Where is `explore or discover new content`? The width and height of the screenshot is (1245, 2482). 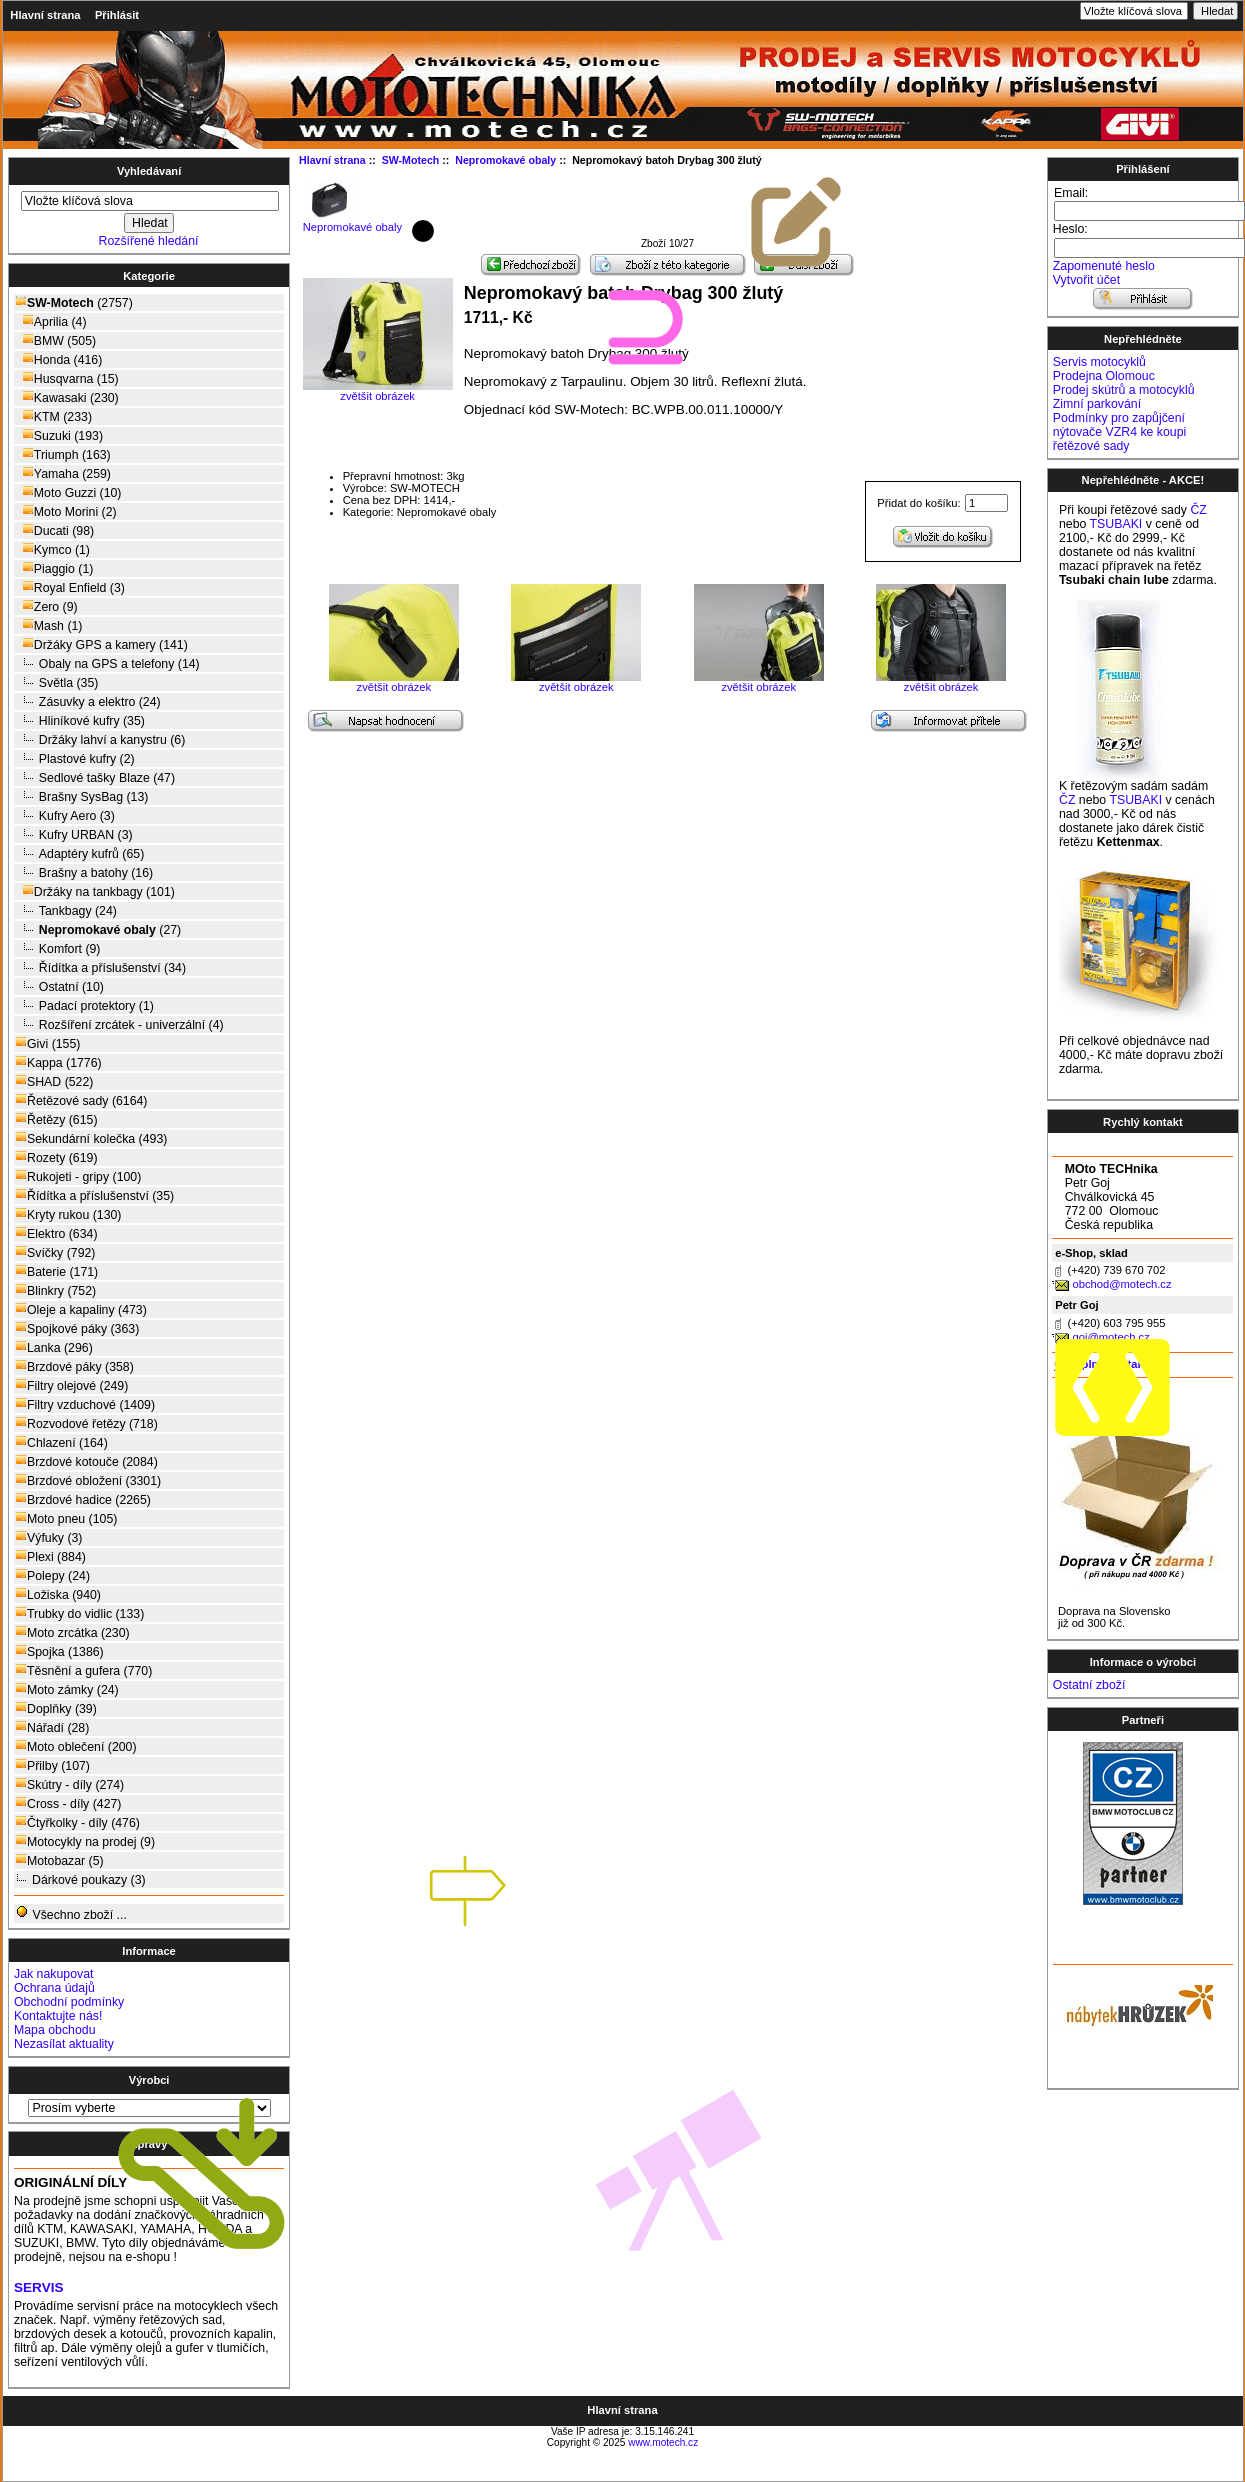
explore or discover new content is located at coordinates (678, 2172).